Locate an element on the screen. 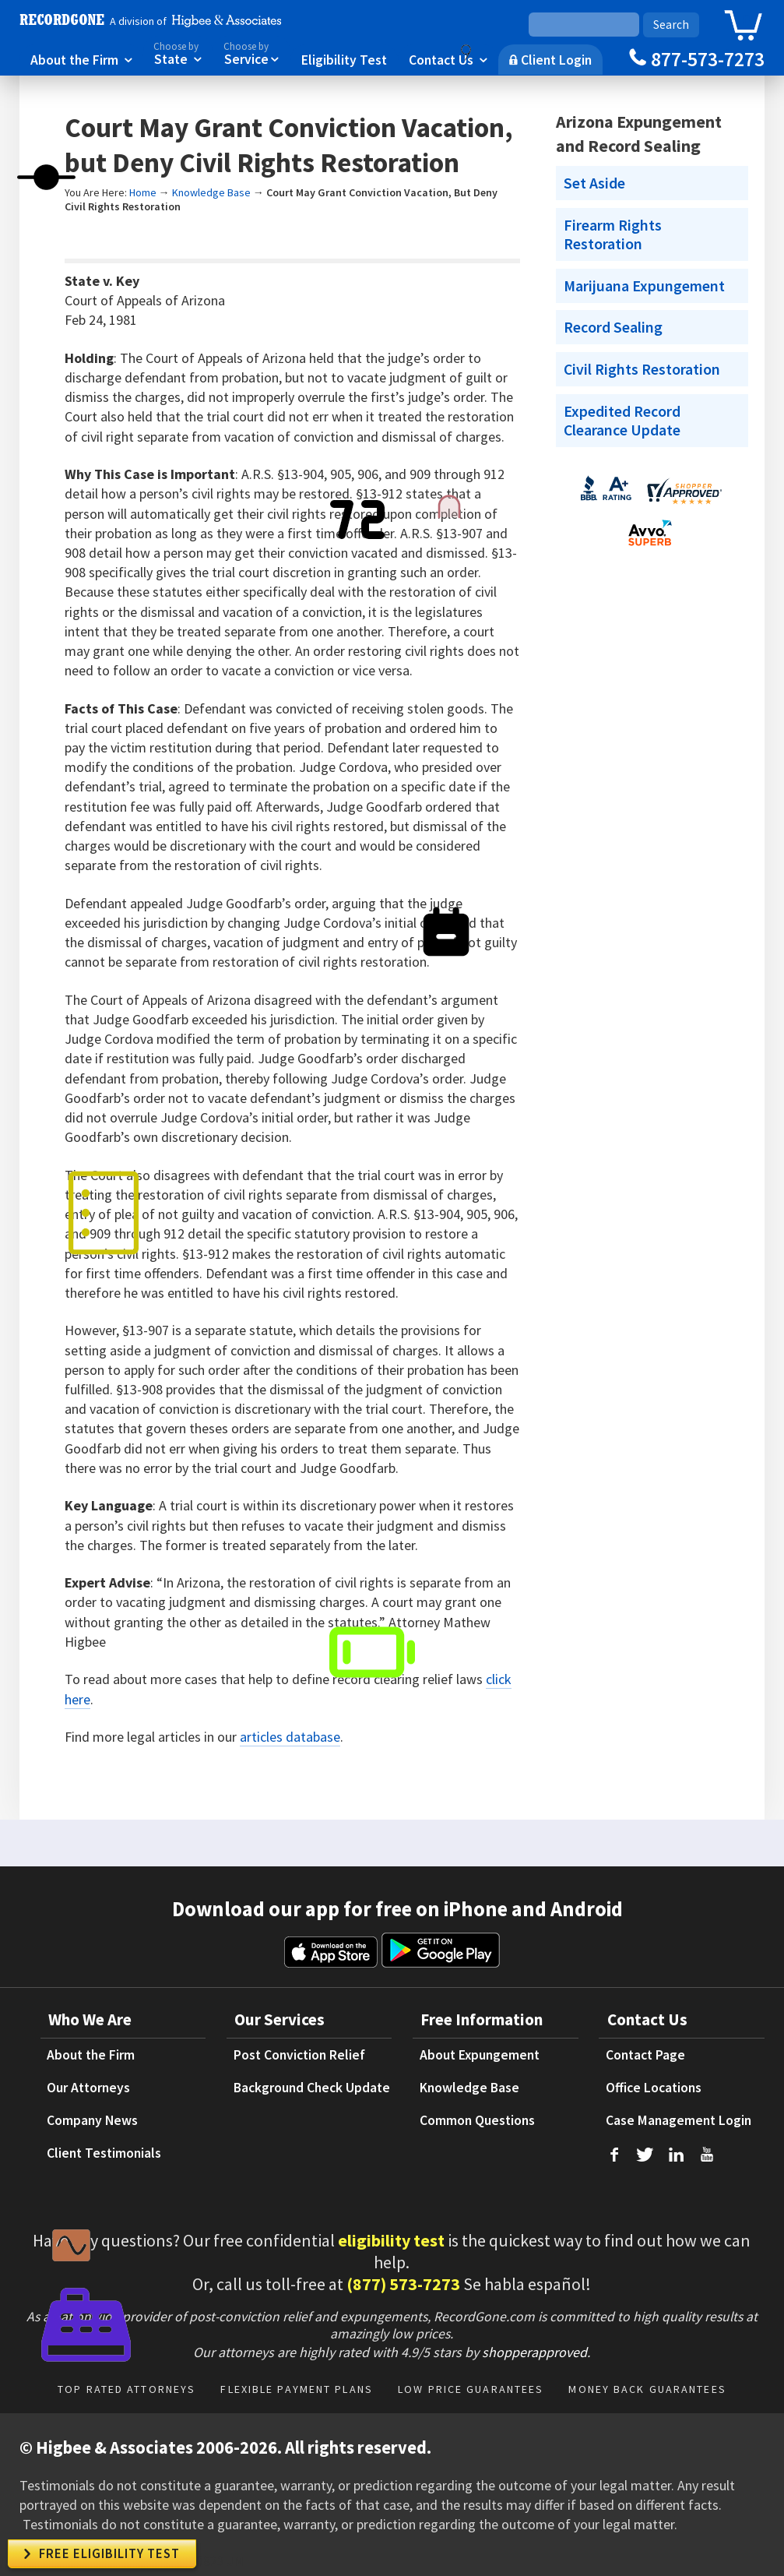 This screenshot has width=784, height=2576. view commit history in a git repository is located at coordinates (46, 177).